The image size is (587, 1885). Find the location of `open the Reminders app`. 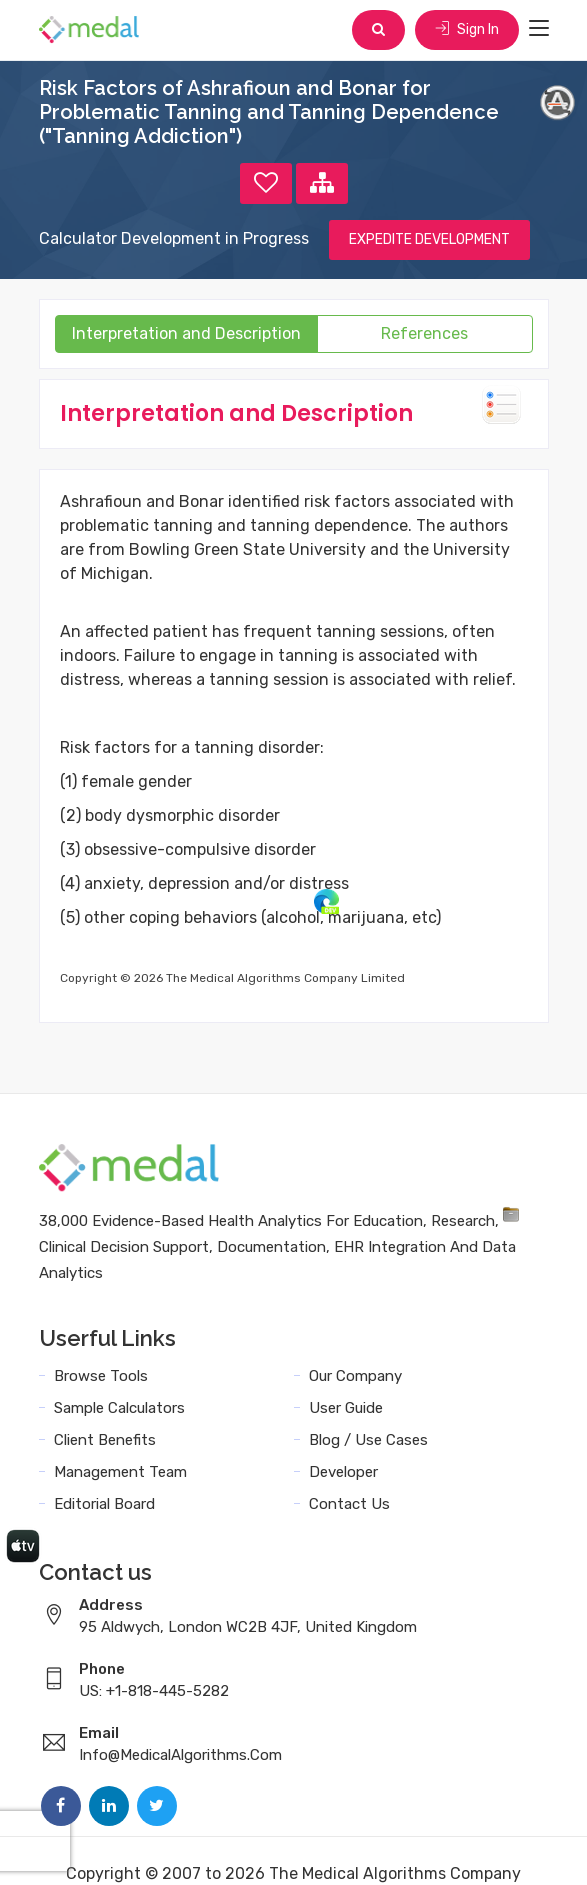

open the Reminders app is located at coordinates (501, 404).